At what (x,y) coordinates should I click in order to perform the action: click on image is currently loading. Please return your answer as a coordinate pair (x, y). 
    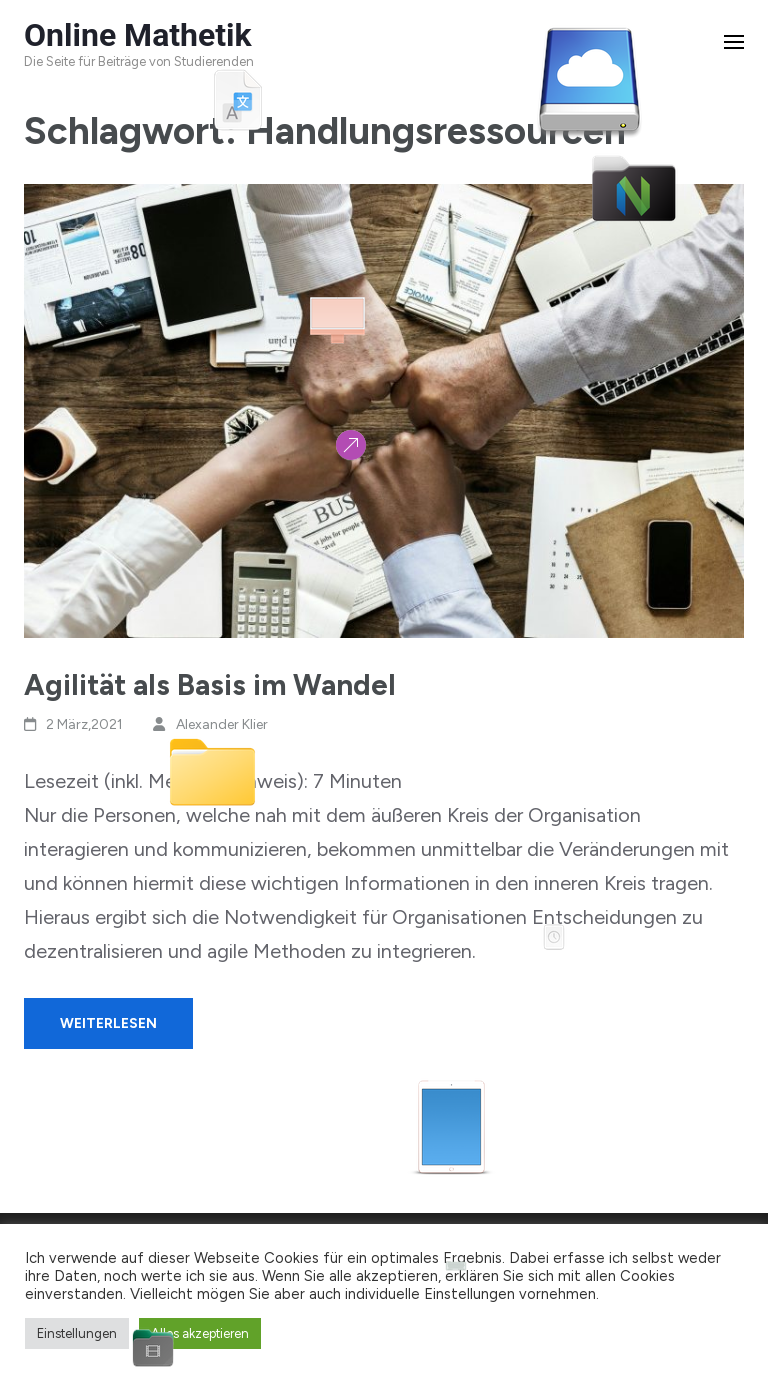
    Looking at the image, I should click on (554, 937).